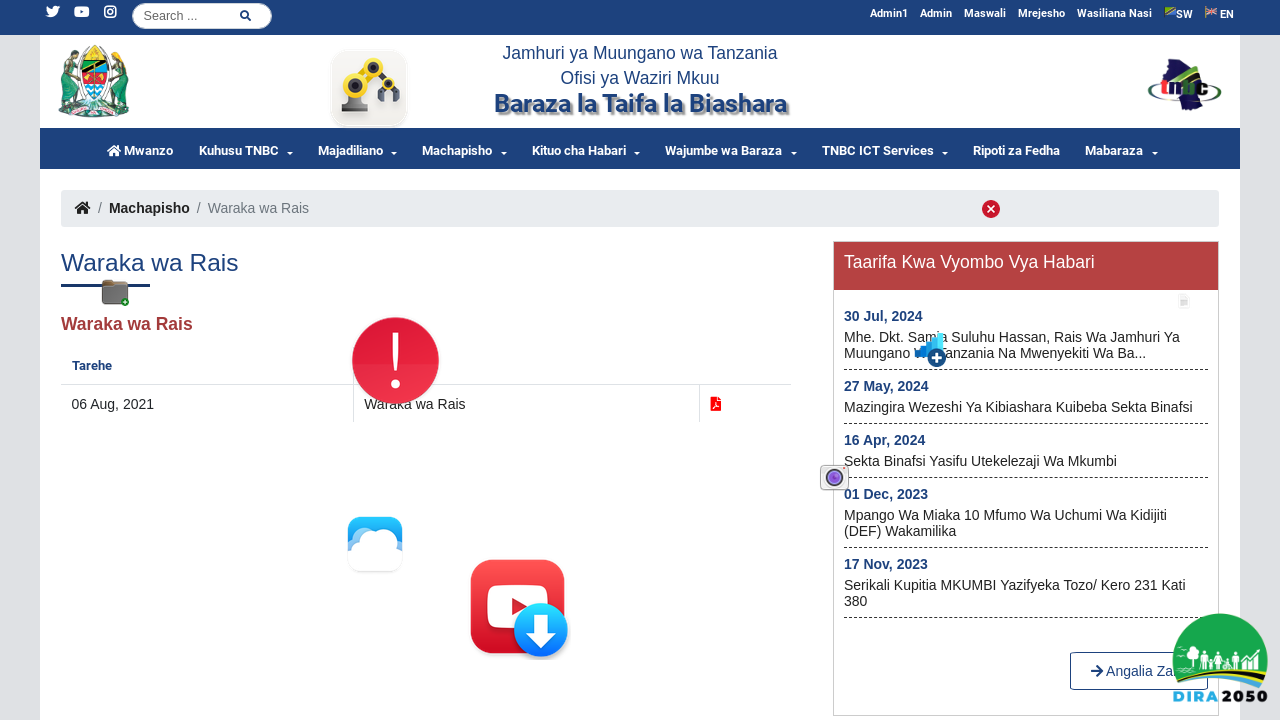 The image size is (1280, 720). I want to click on open the plans app, so click(929, 350).